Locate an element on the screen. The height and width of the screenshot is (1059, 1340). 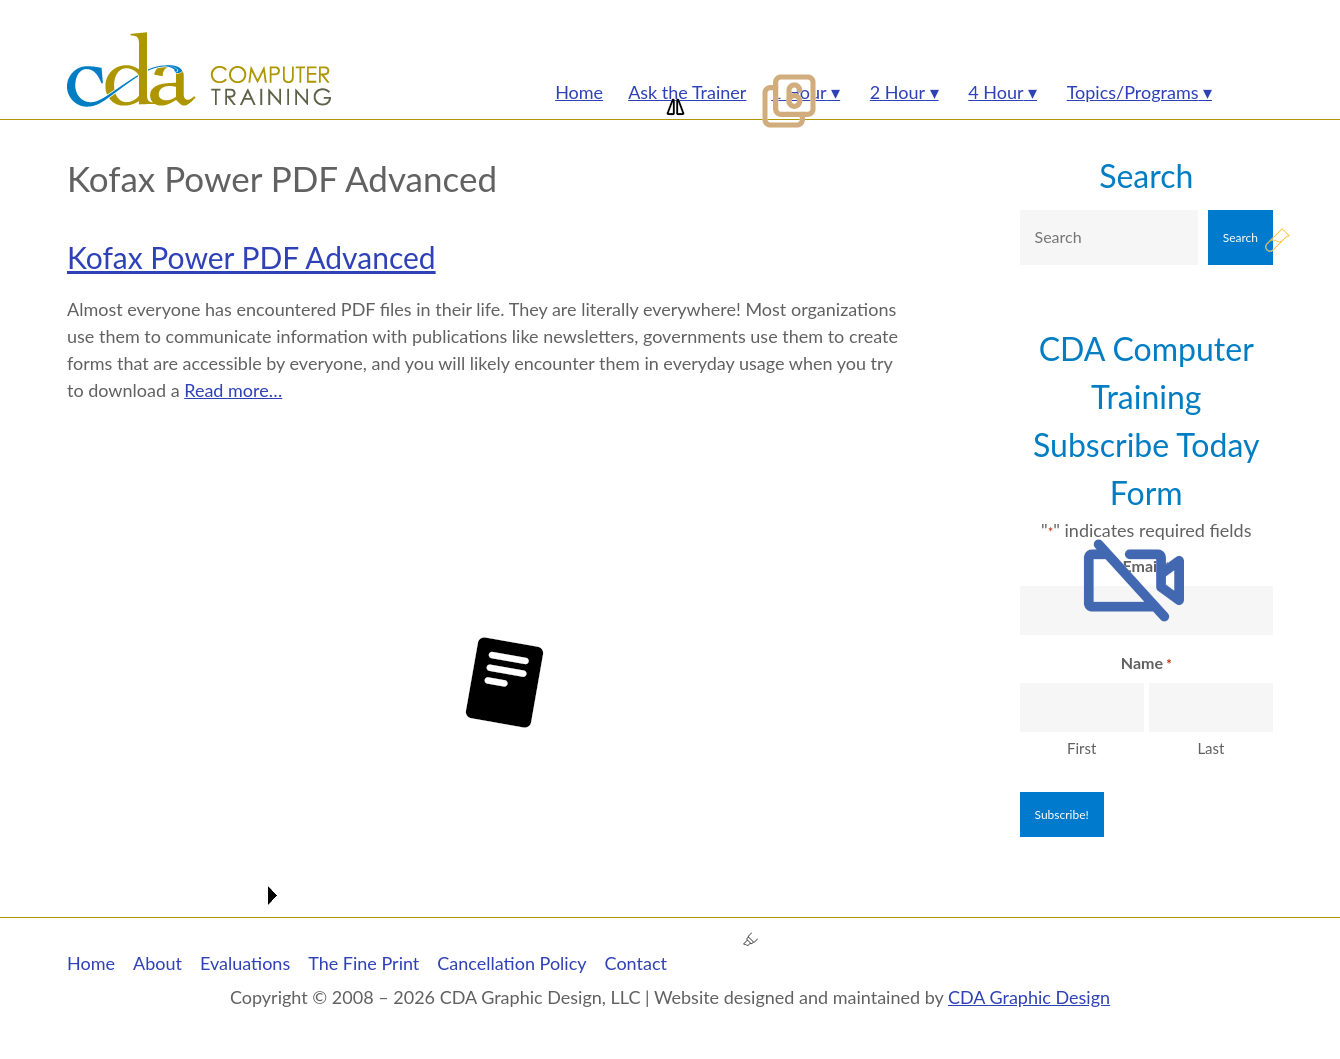
flip image horizontally is located at coordinates (675, 107).